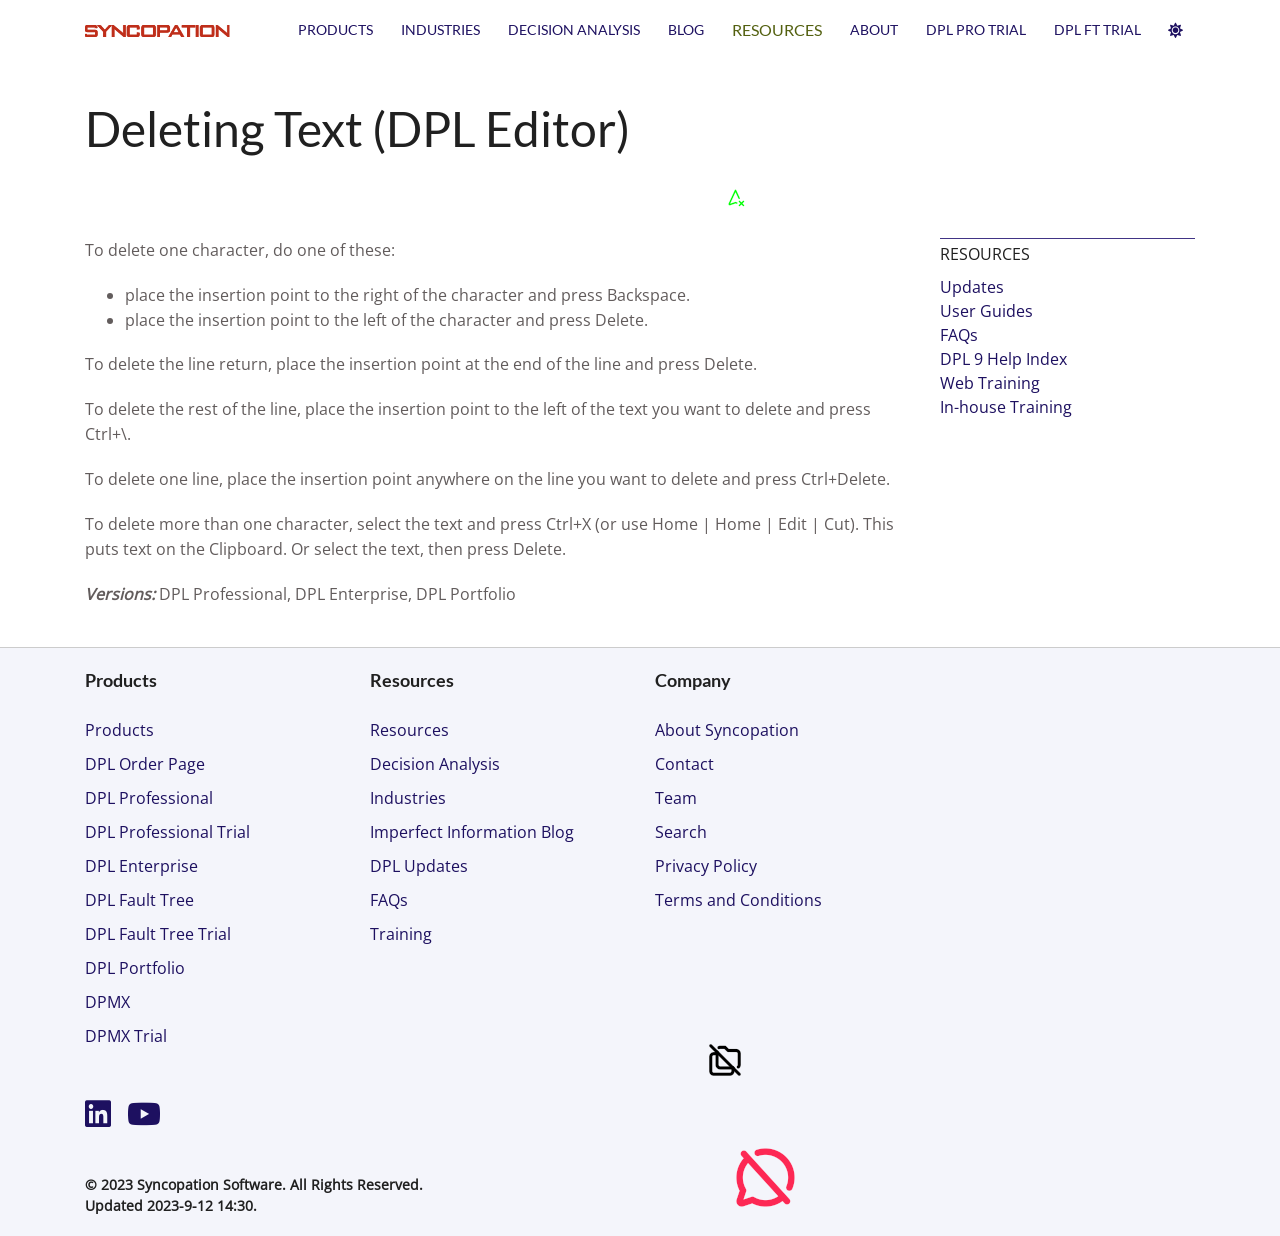  I want to click on folders are disabled or unavailable, so click(725, 1060).